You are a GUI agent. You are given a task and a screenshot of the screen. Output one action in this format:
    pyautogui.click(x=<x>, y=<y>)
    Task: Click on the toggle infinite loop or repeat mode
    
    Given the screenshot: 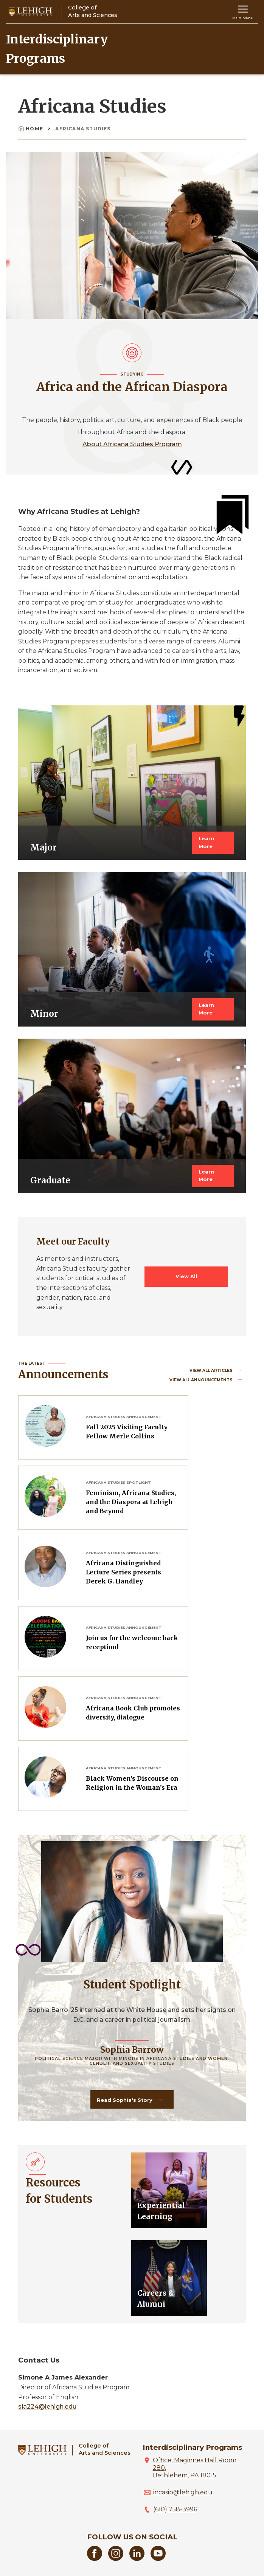 What is the action you would take?
    pyautogui.click(x=28, y=1950)
    